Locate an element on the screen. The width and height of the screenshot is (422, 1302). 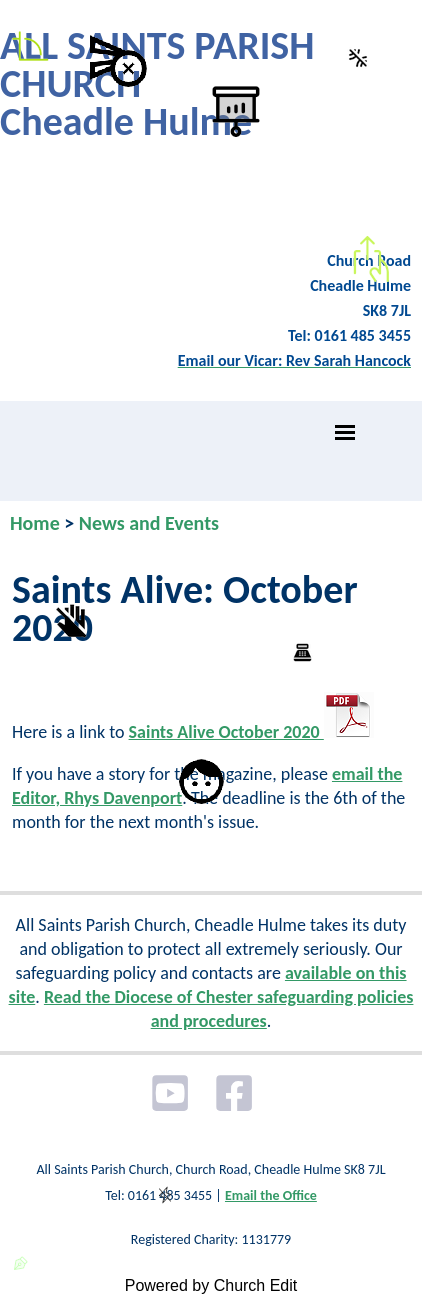
cancel a scheduled message is located at coordinates (117, 57).